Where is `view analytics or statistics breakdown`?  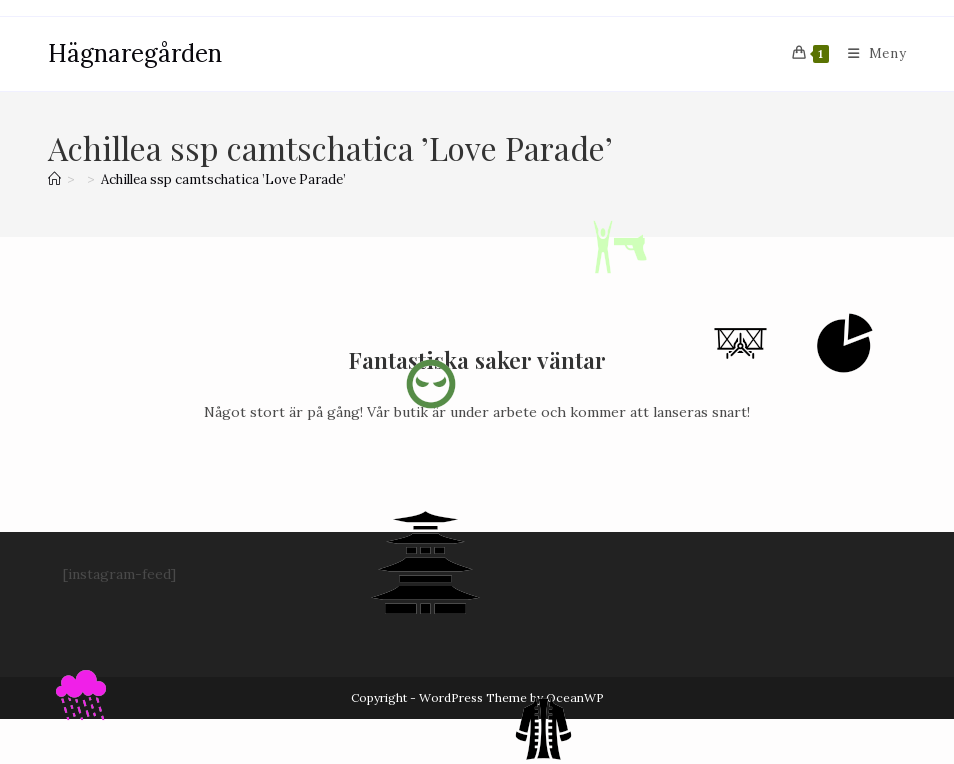
view analytics or statistics breakdown is located at coordinates (845, 343).